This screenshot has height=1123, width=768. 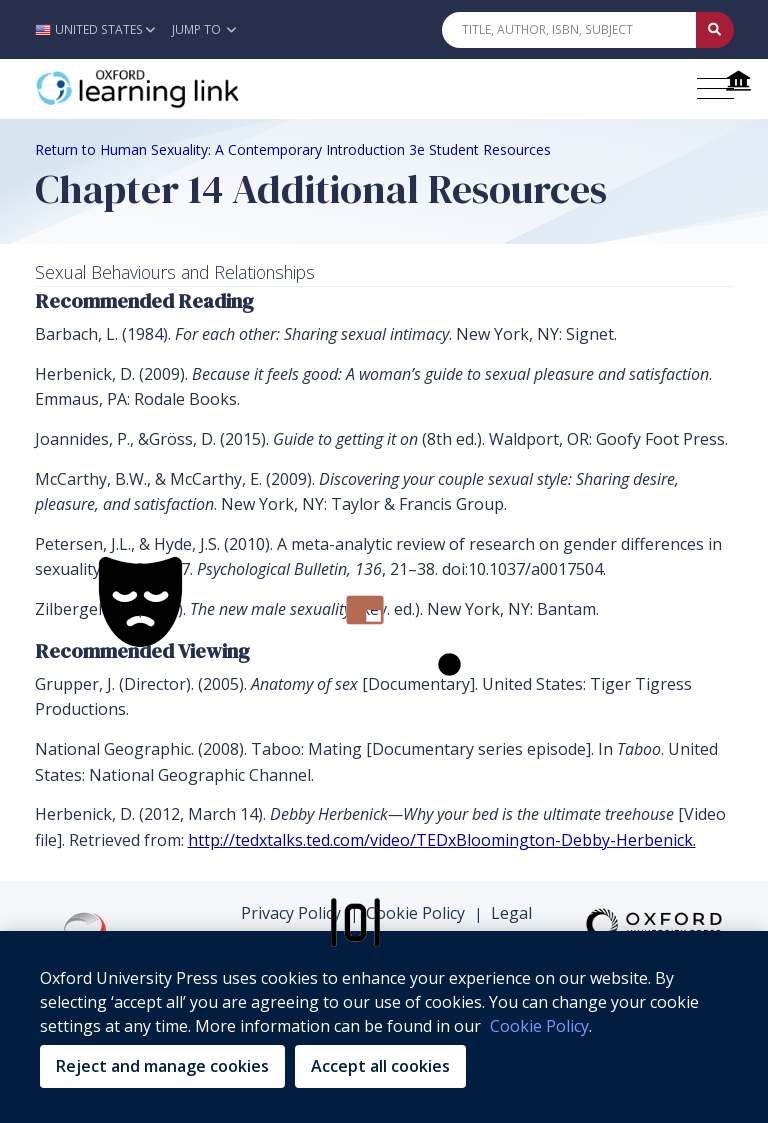 What do you see at coordinates (355, 922) in the screenshot?
I see `distribute layers evenly in vertical space` at bounding box center [355, 922].